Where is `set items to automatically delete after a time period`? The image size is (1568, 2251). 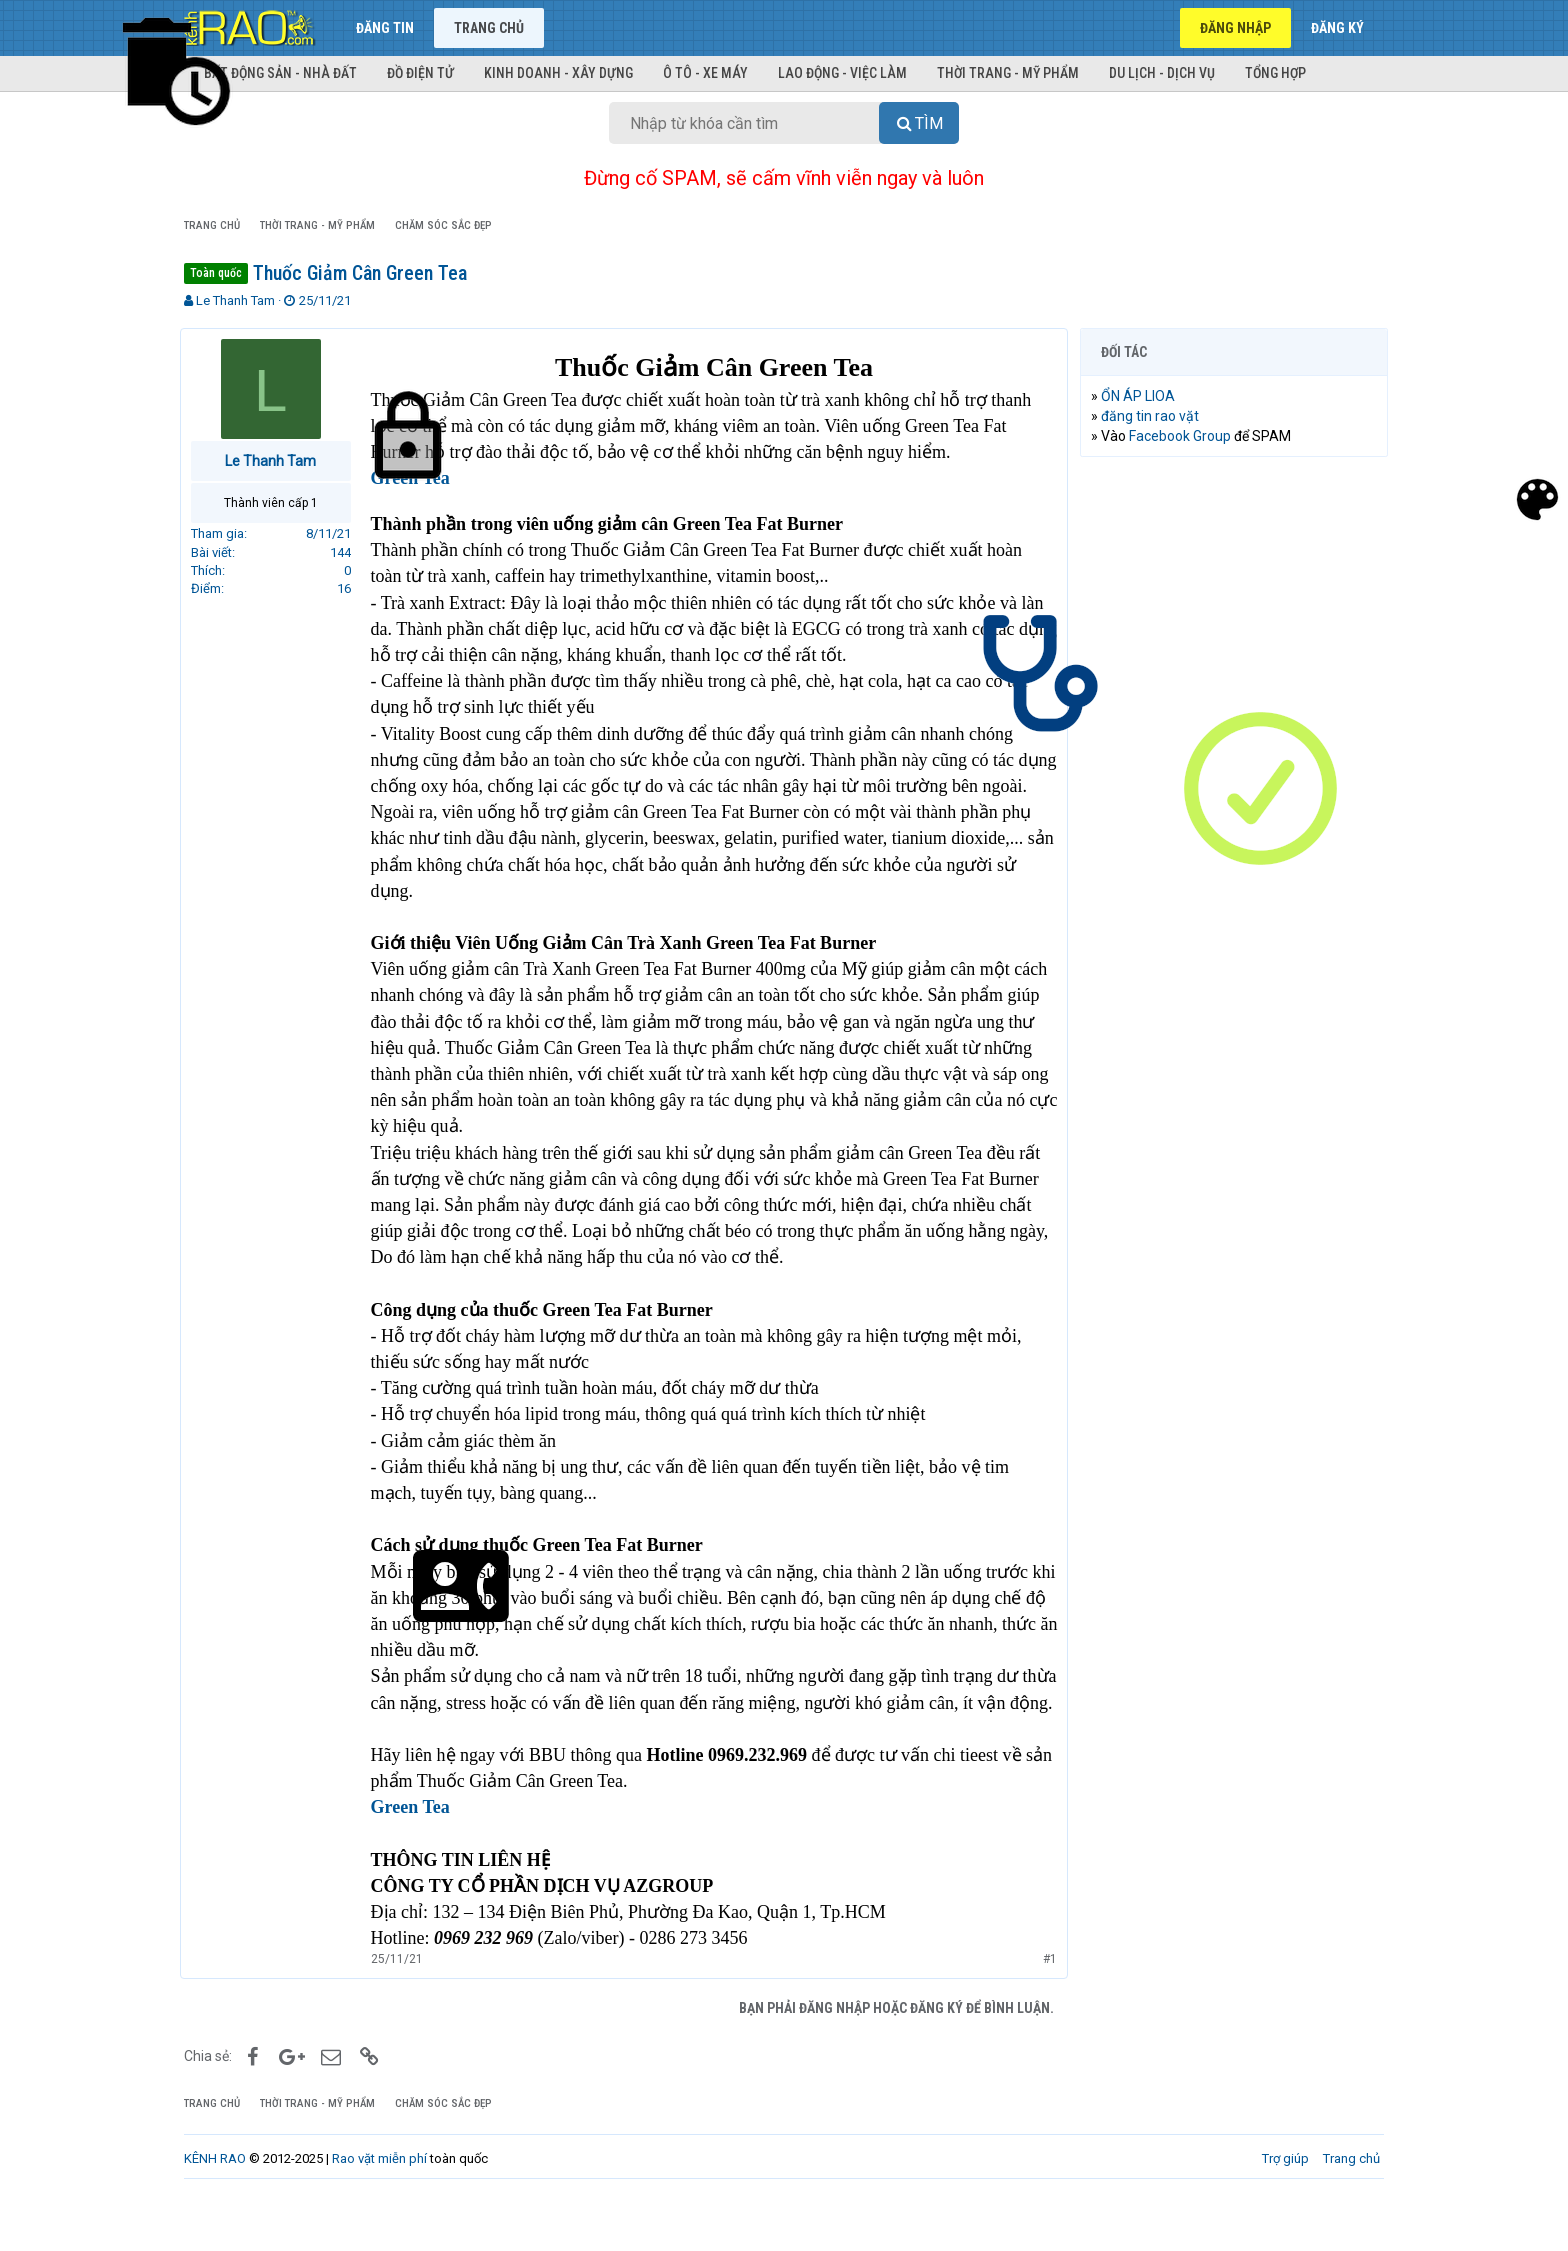 set items to automatically delete after a time period is located at coordinates (176, 71).